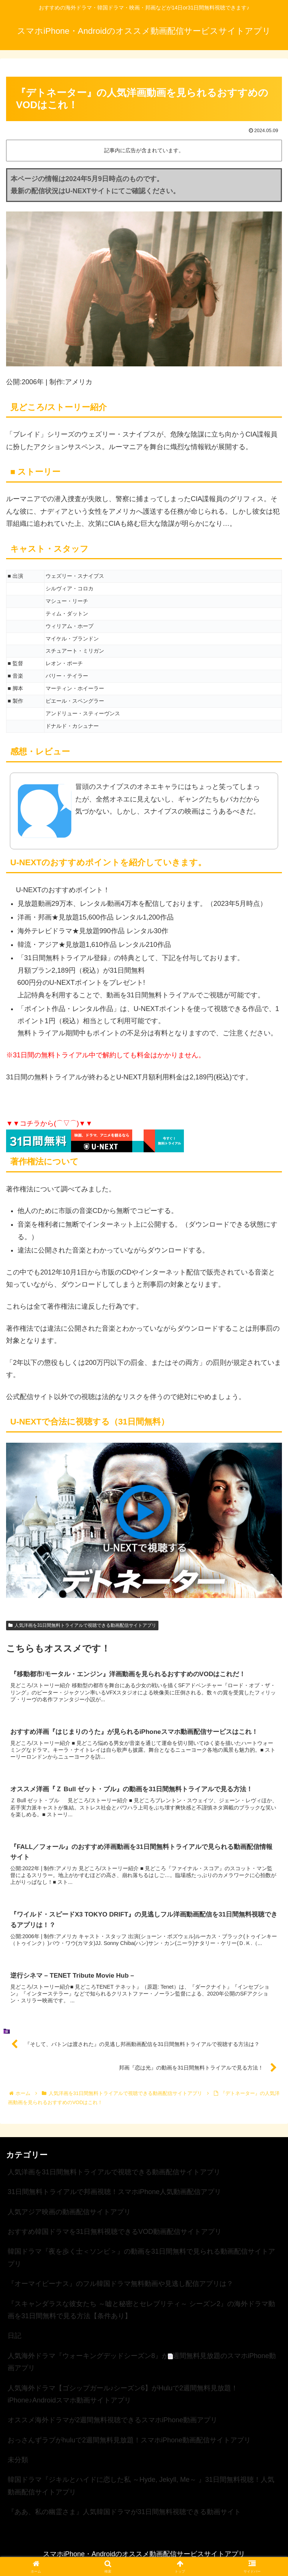 The image size is (288, 2576). Describe the element at coordinates (6, 2031) in the screenshot. I see `open your GOG games folder` at that location.